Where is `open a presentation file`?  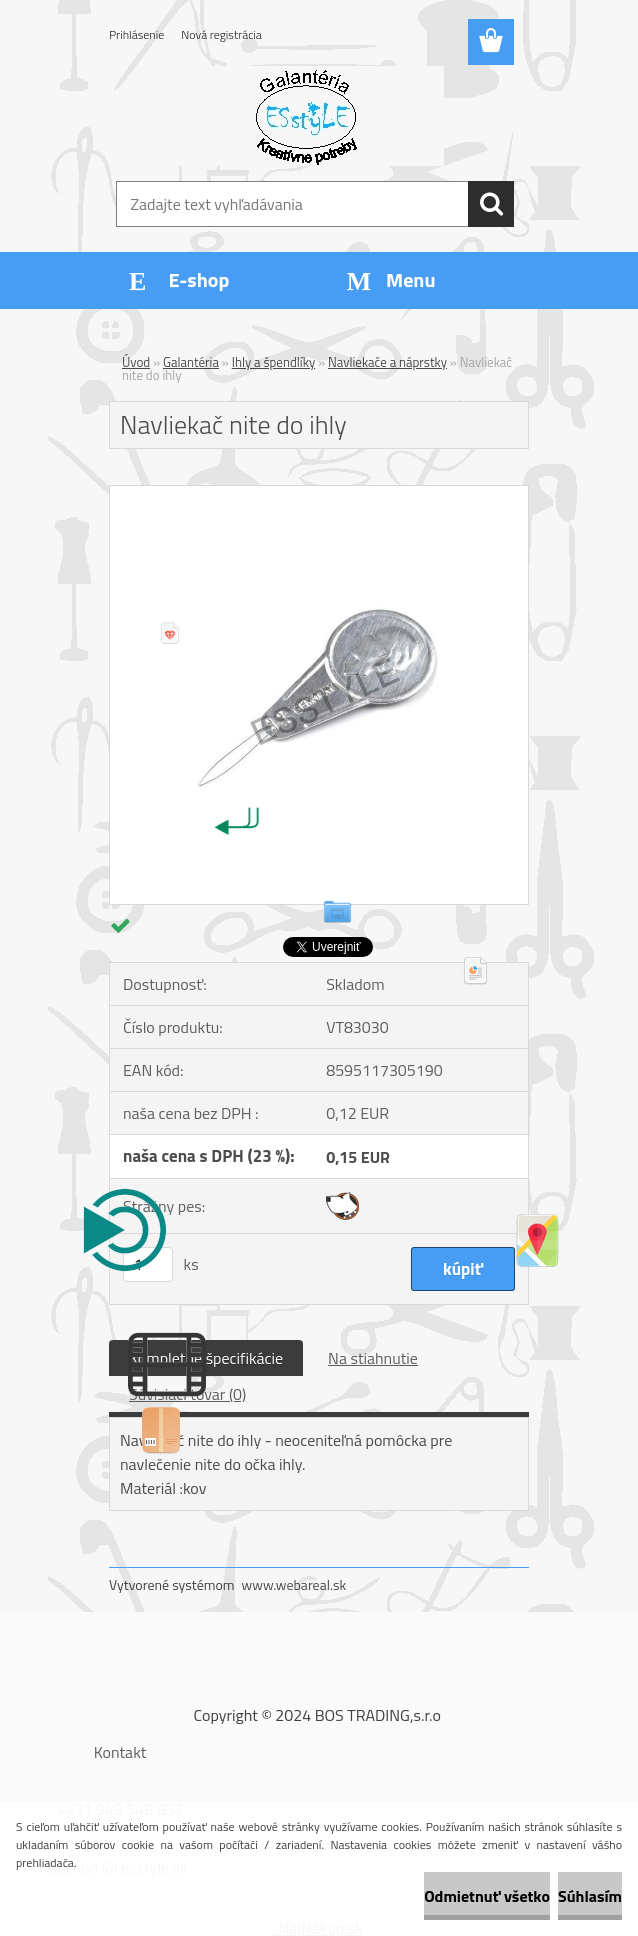
open a presentation file is located at coordinates (475, 970).